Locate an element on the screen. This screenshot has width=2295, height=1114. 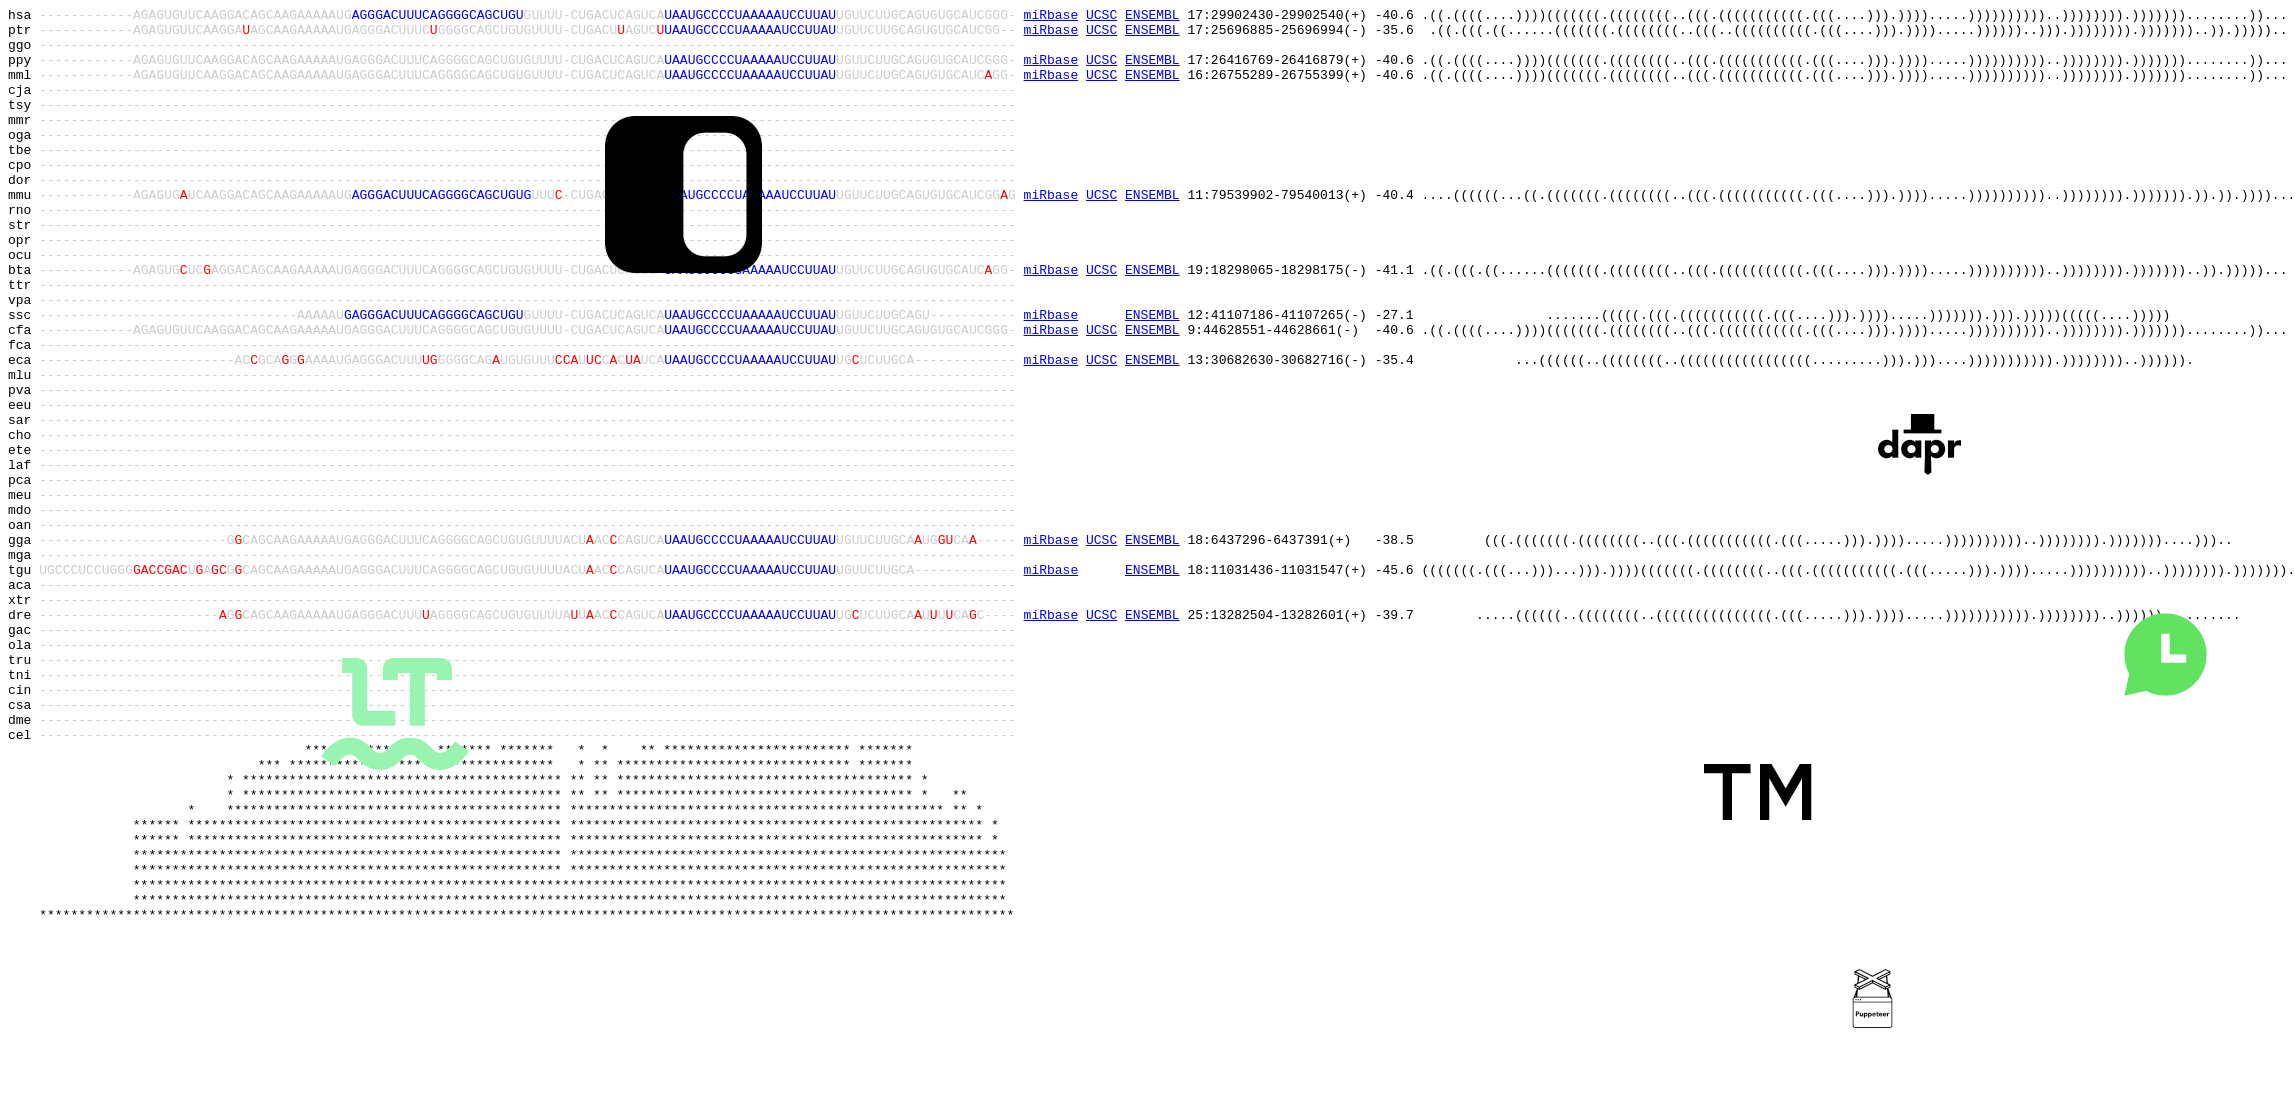
view chat history is located at coordinates (2165, 654).